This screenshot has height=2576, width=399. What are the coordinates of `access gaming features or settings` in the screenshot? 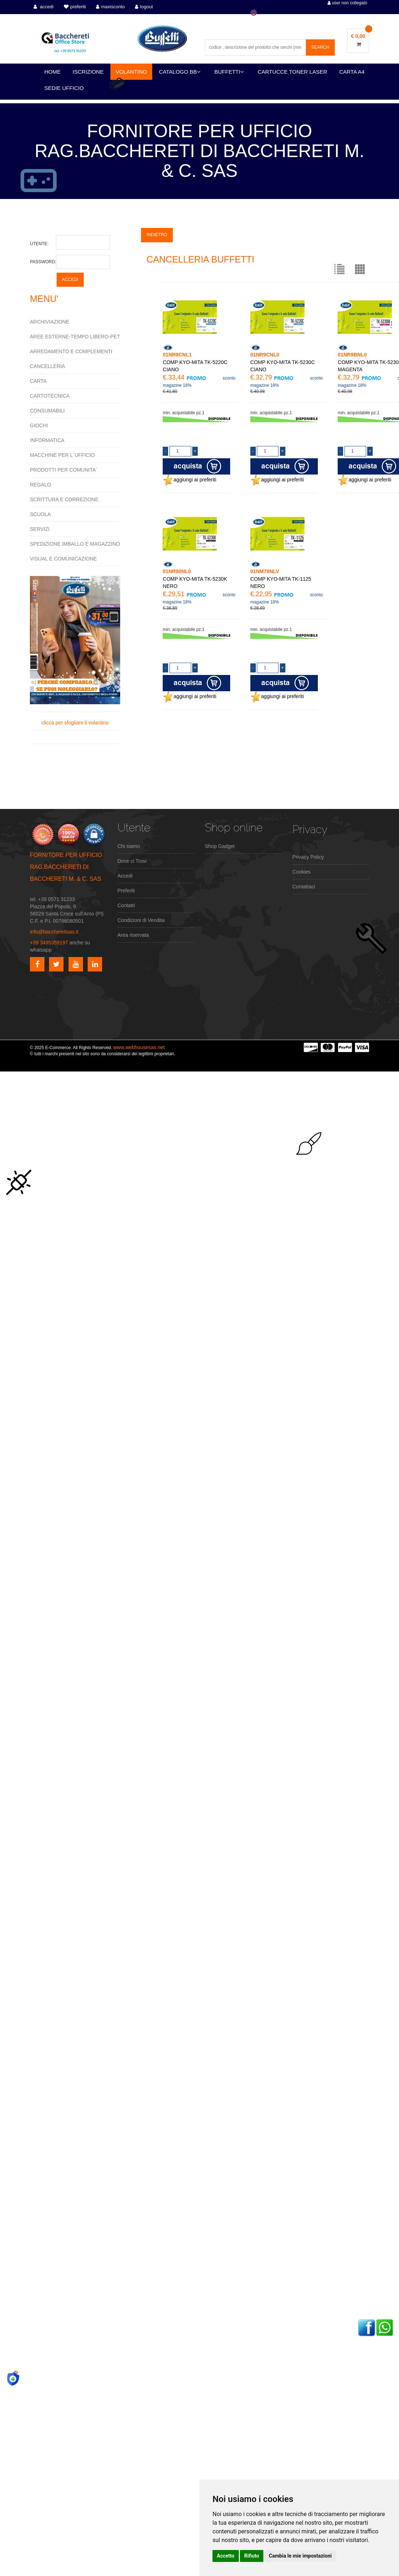 It's located at (39, 181).